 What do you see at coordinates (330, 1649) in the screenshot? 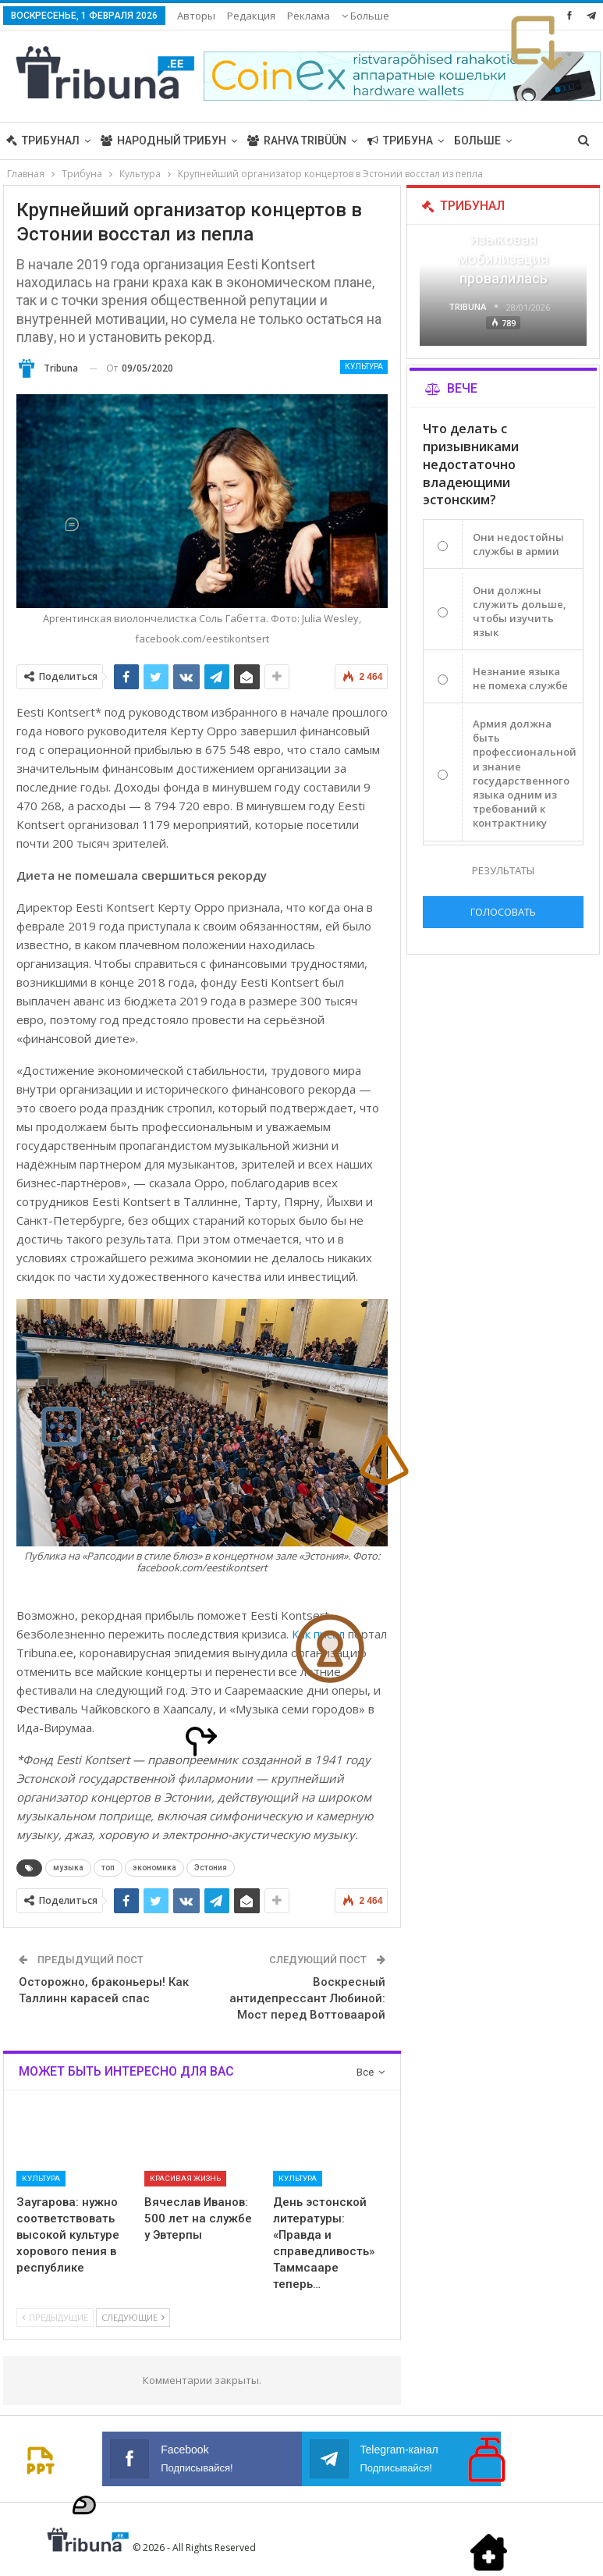
I see `access security or privacy settings` at bounding box center [330, 1649].